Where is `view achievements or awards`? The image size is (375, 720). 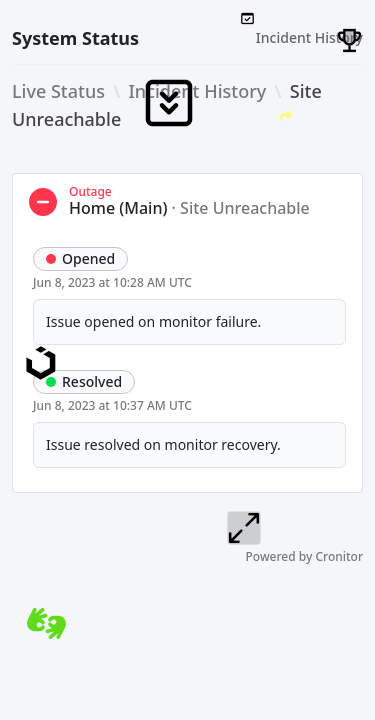 view achievements or awards is located at coordinates (349, 40).